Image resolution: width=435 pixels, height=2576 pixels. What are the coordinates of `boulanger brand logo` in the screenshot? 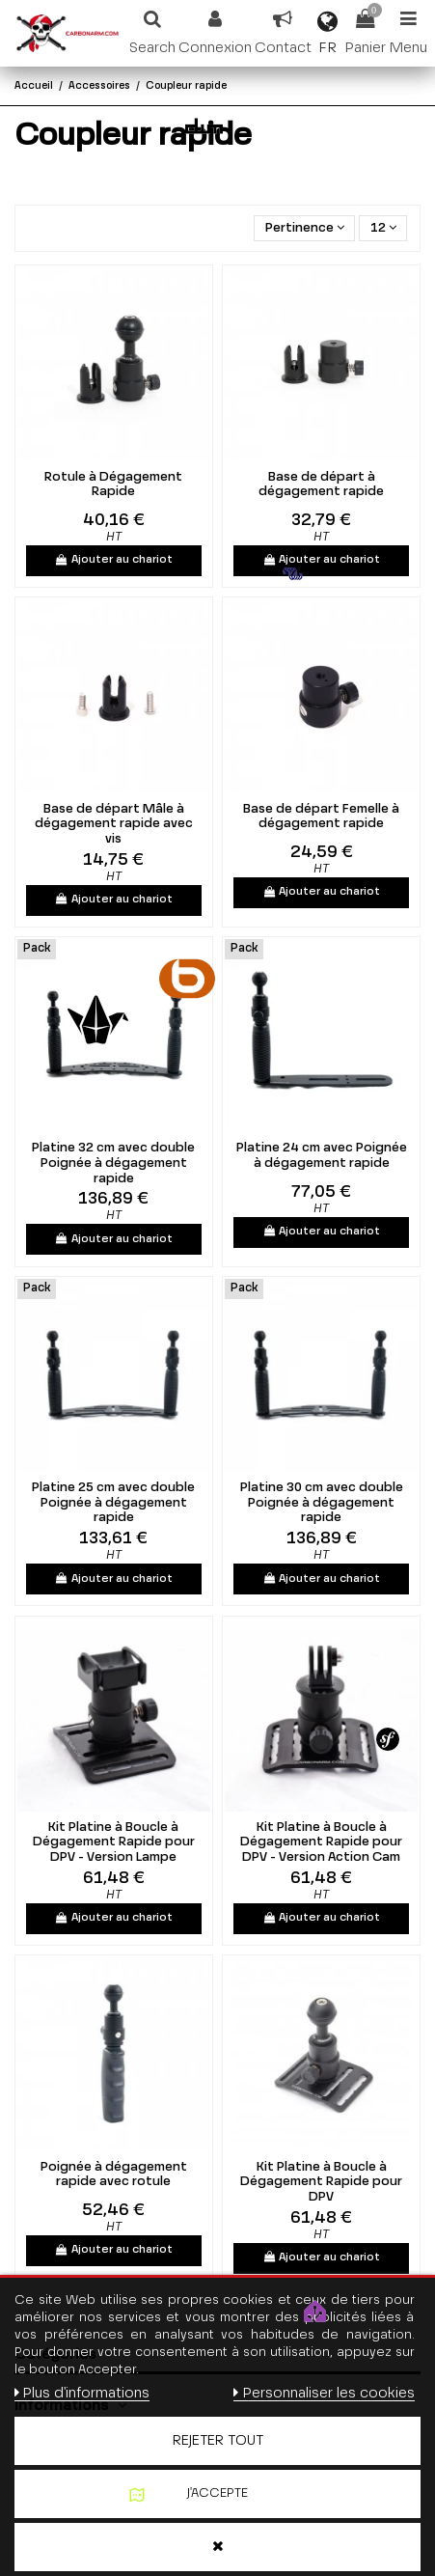 It's located at (187, 979).